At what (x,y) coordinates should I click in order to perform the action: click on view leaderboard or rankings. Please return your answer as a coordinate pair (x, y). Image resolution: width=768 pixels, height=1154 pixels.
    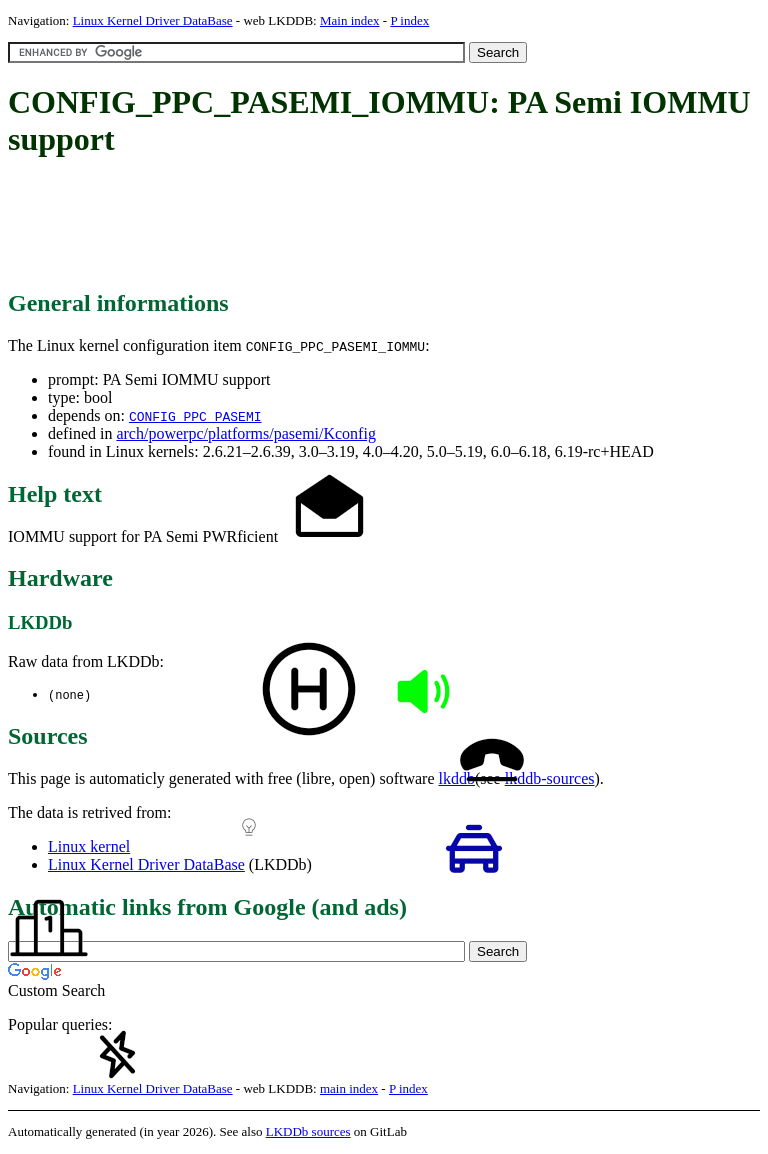
    Looking at the image, I should click on (49, 928).